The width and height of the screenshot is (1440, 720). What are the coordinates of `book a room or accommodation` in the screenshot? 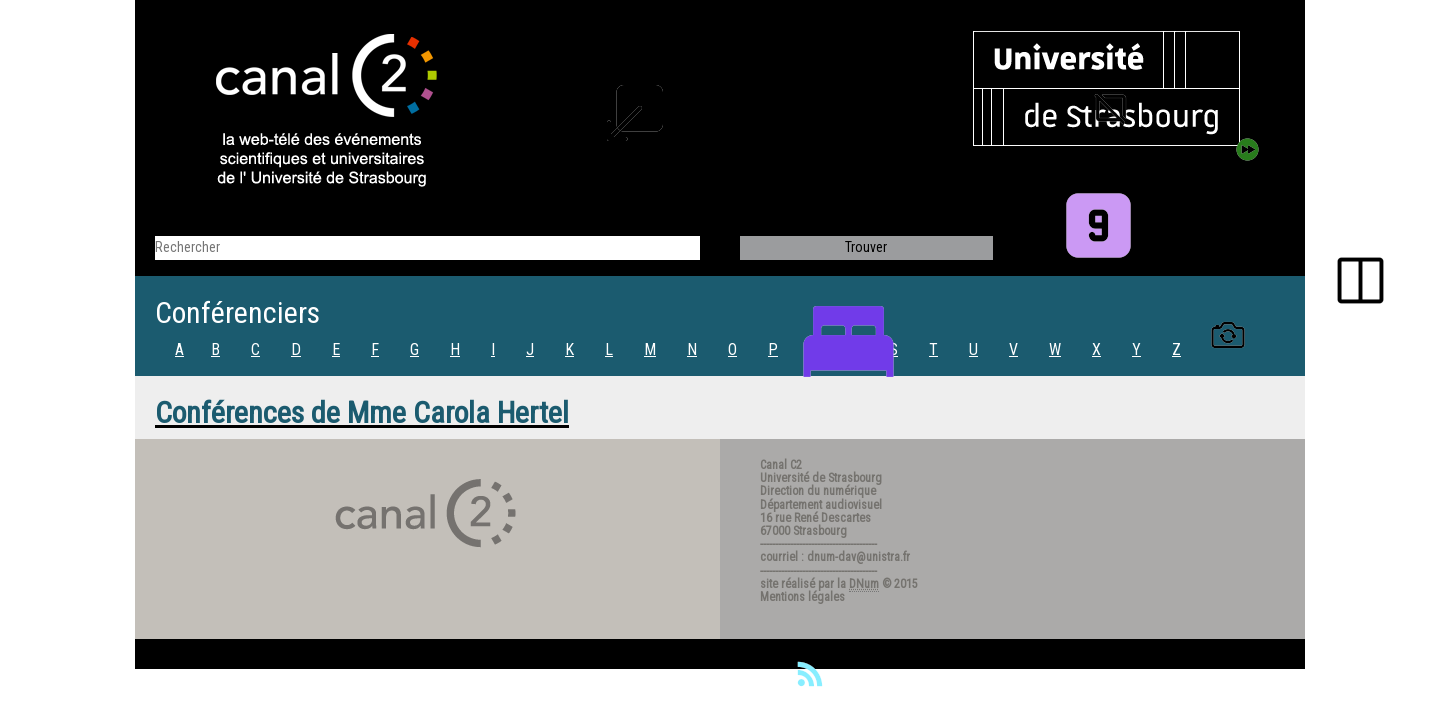 It's located at (848, 341).